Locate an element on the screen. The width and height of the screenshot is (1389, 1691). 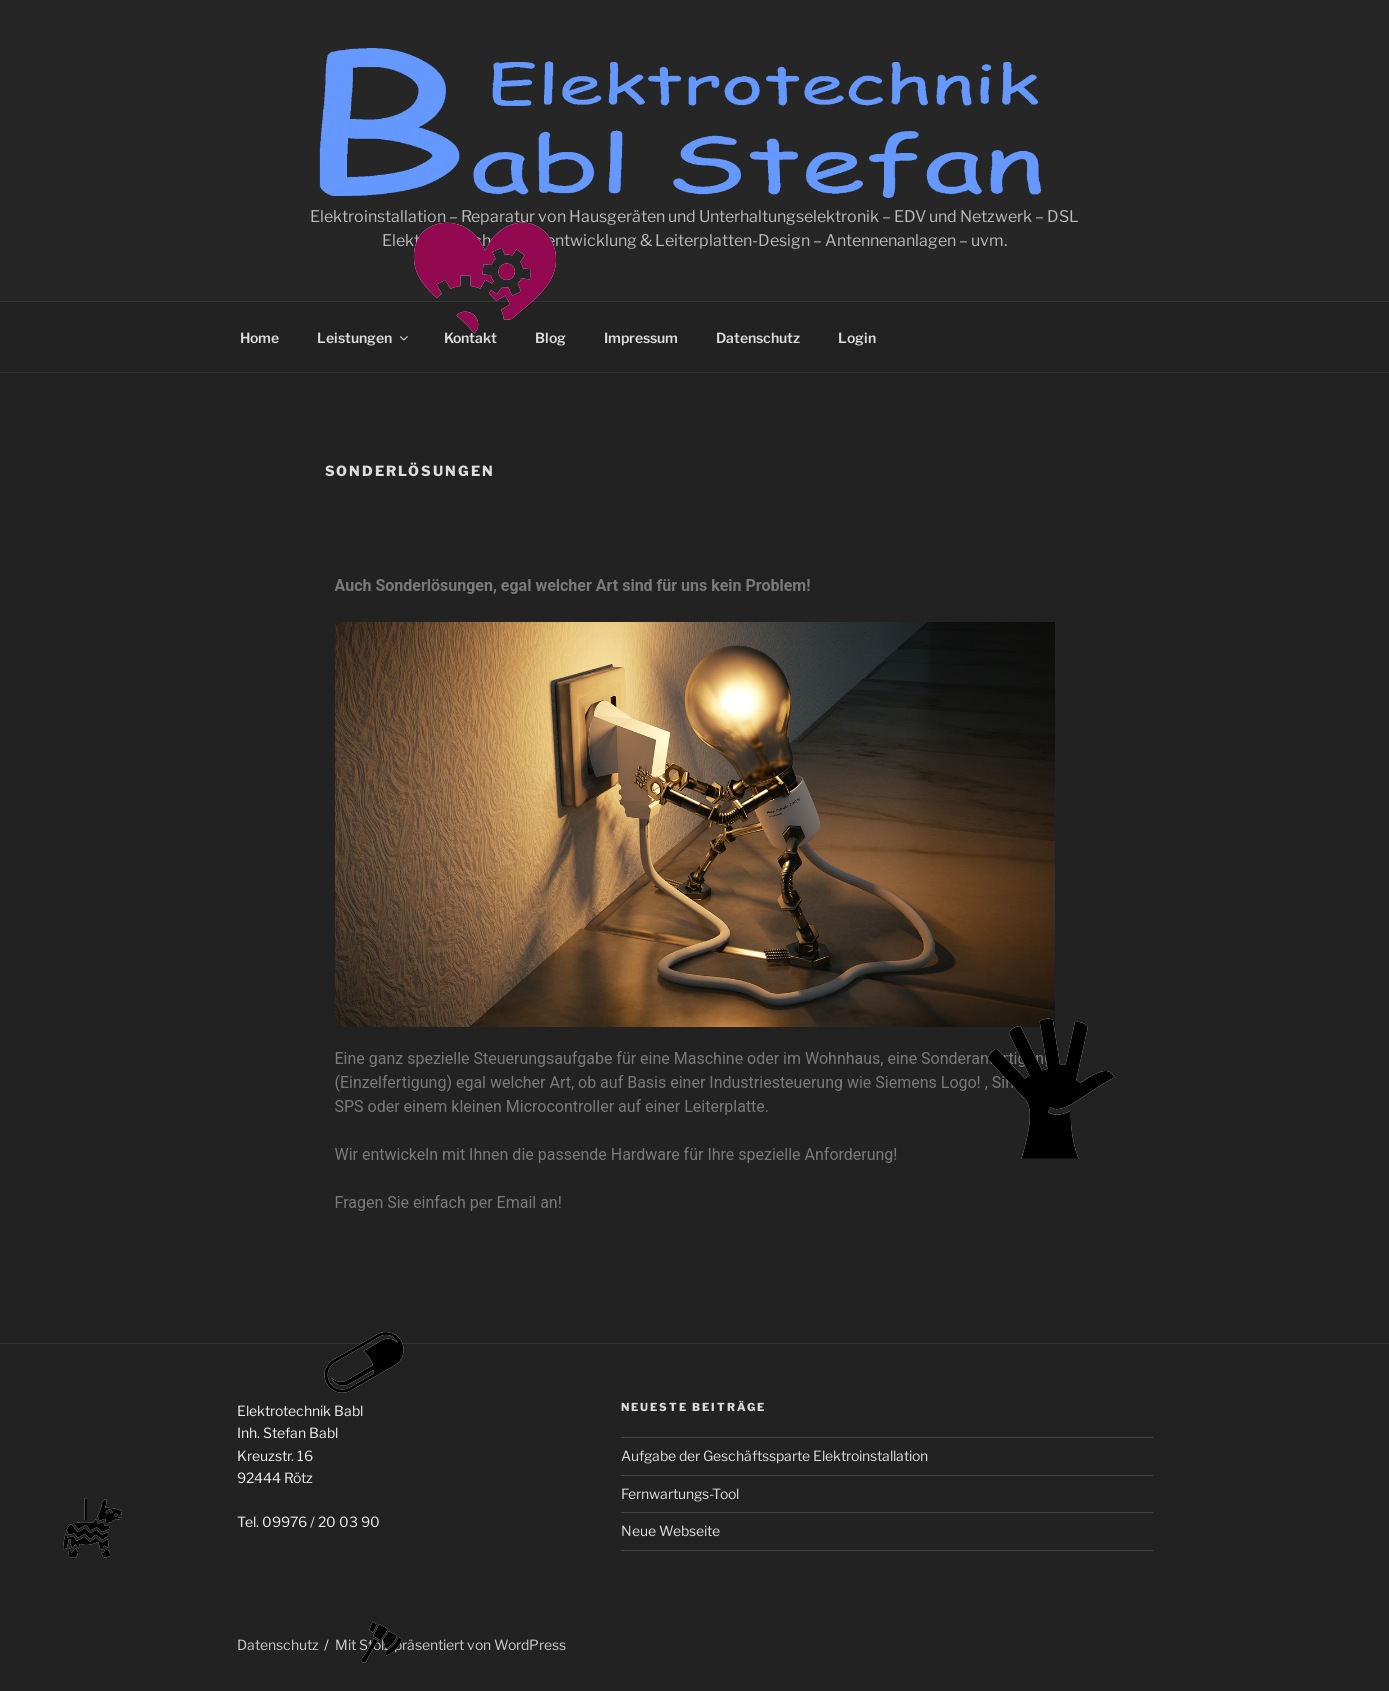
high-five or wave gesture is located at coordinates (1049, 1089).